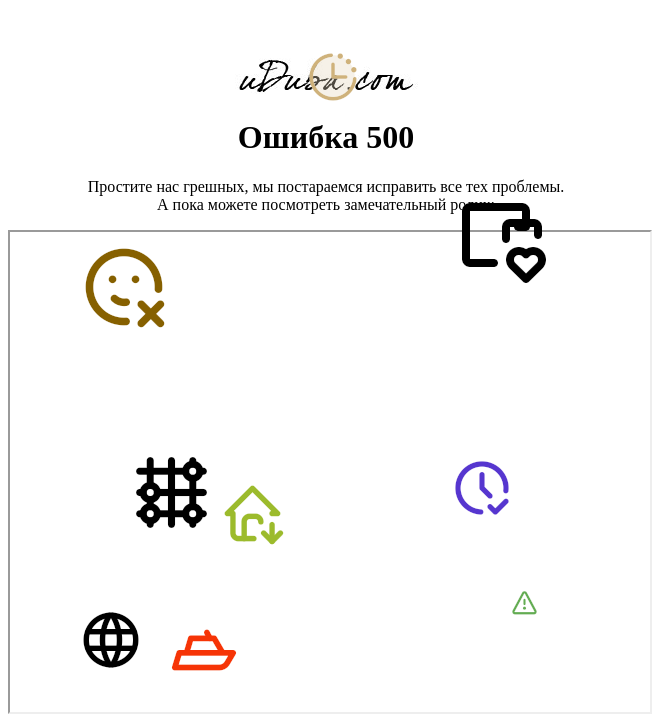 The width and height of the screenshot is (652, 726). Describe the element at coordinates (124, 287) in the screenshot. I see `remove or cancel a mood/reaction` at that location.